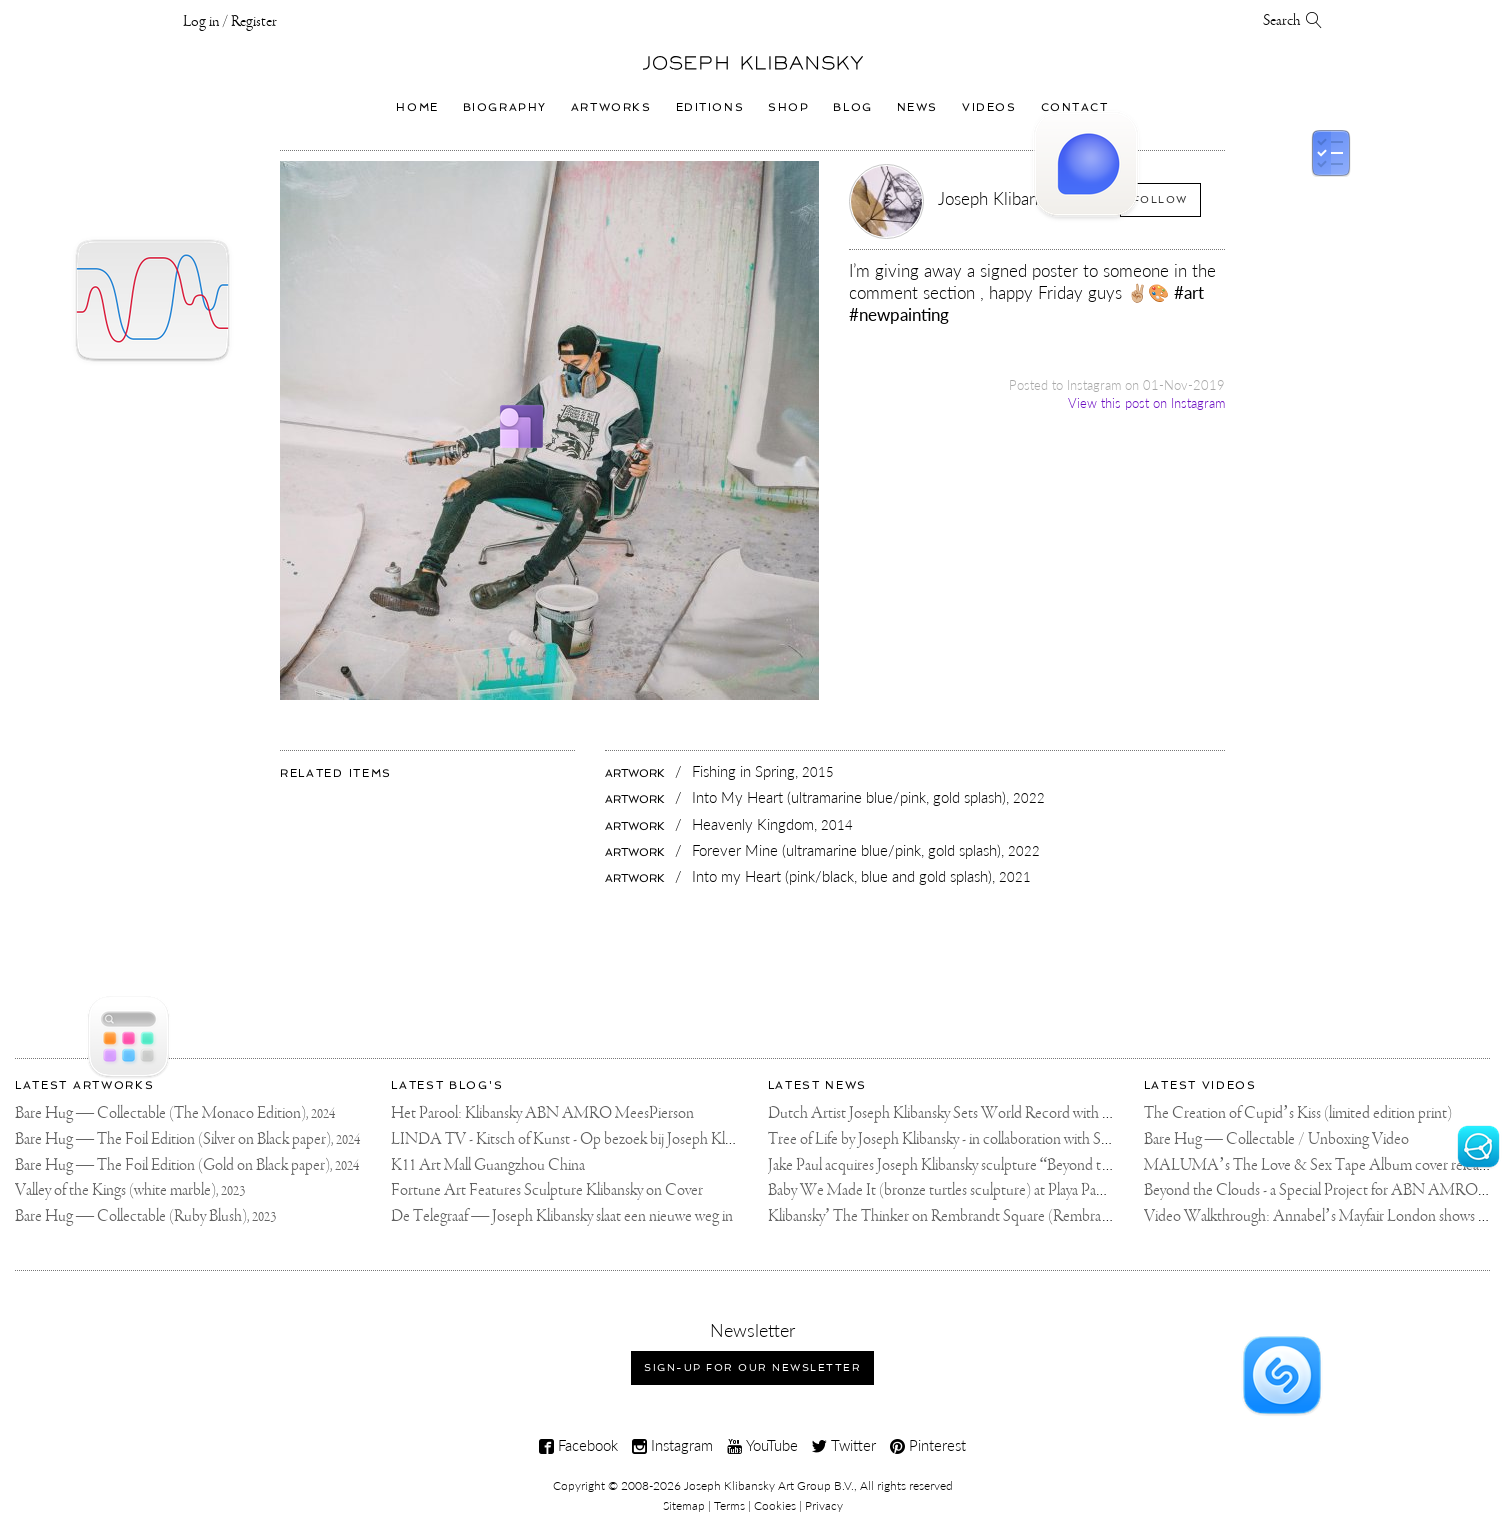 The height and width of the screenshot is (1536, 1505). I want to click on open the to-do list app, so click(1331, 153).